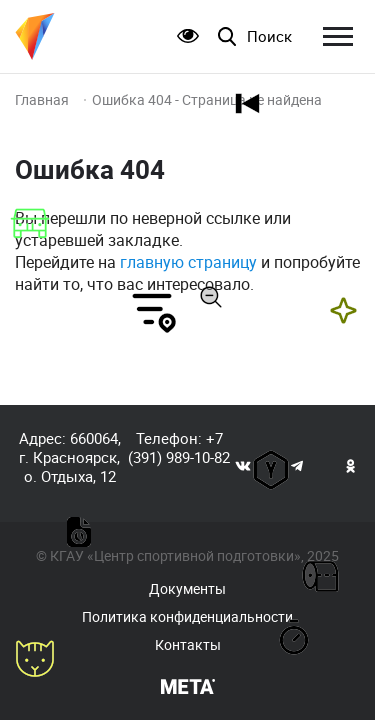 Image resolution: width=375 pixels, height=720 pixels. What do you see at coordinates (247, 103) in the screenshot?
I see `skip to previous track` at bounding box center [247, 103].